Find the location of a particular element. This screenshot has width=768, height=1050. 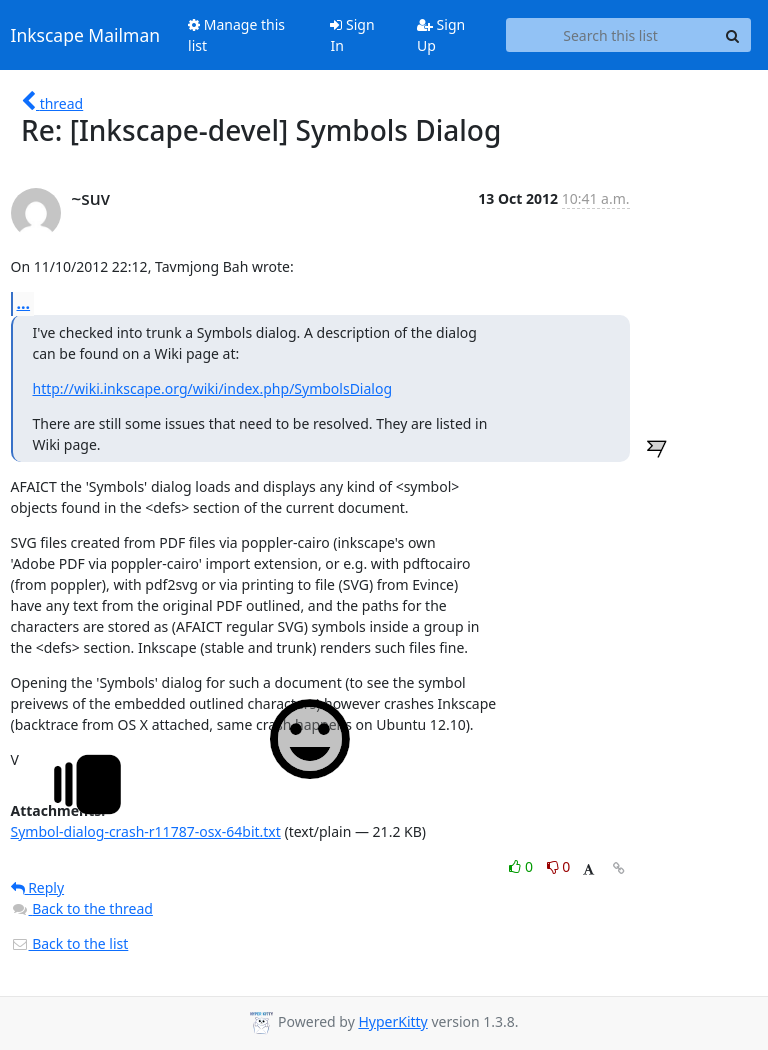

insert an emoji or emoticon is located at coordinates (310, 739).